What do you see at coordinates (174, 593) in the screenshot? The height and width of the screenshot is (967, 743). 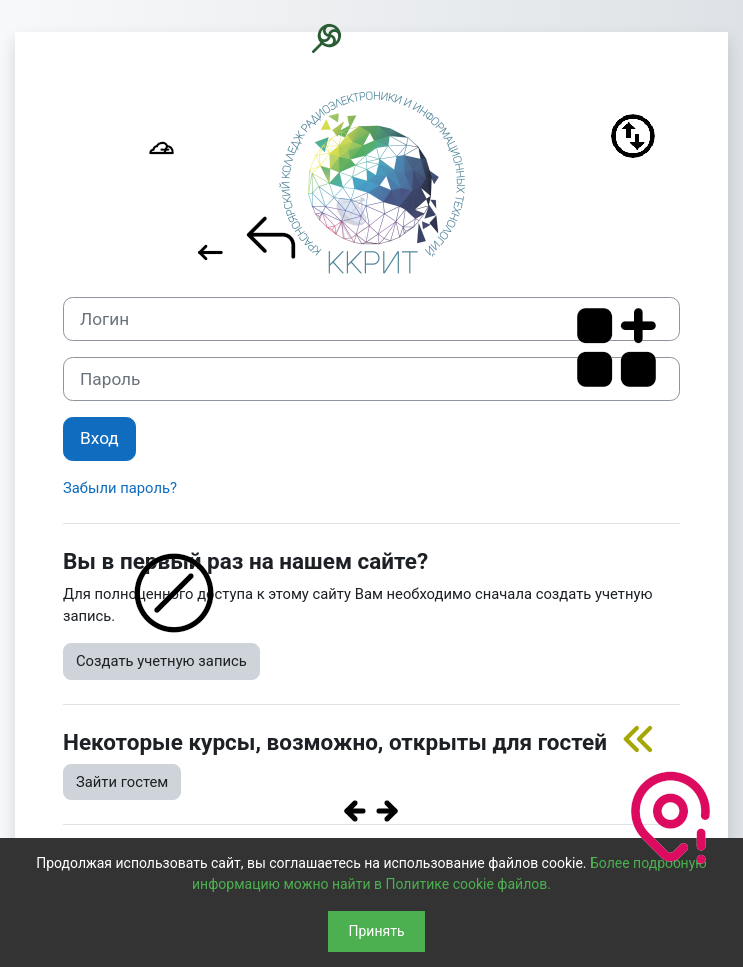 I see `skip this item or step` at bounding box center [174, 593].